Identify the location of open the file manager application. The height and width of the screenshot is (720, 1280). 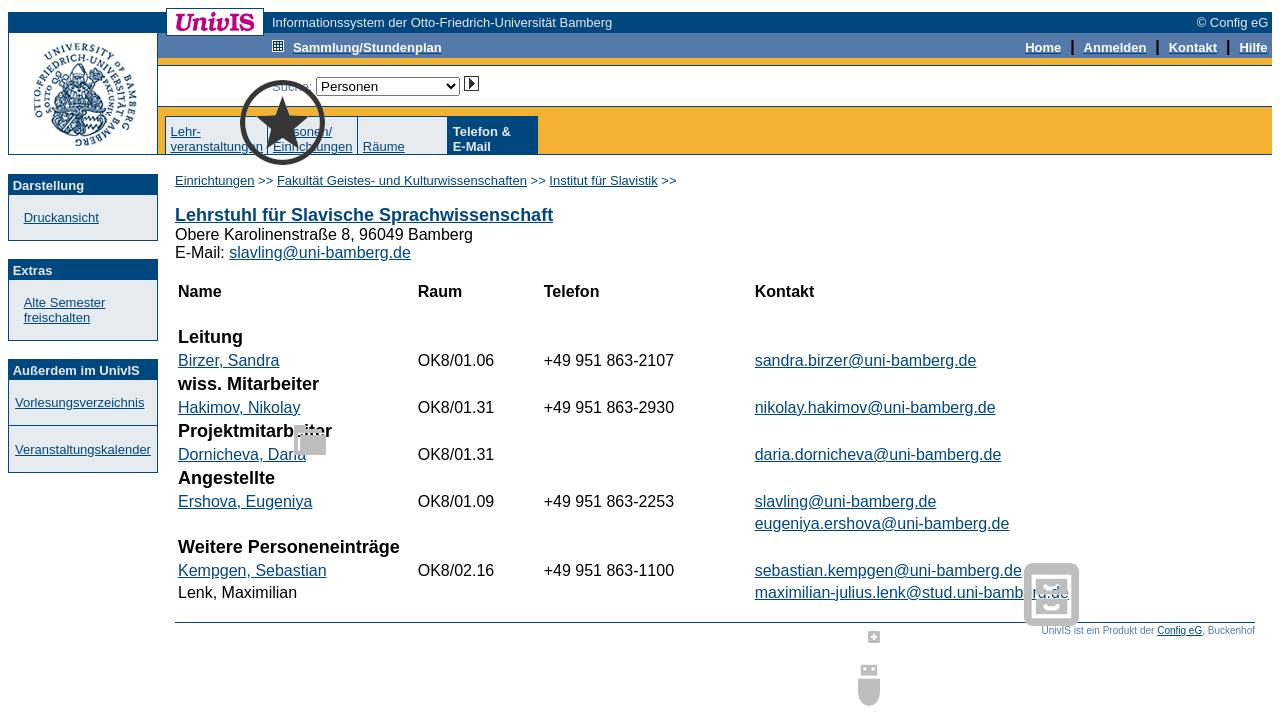
(1051, 594).